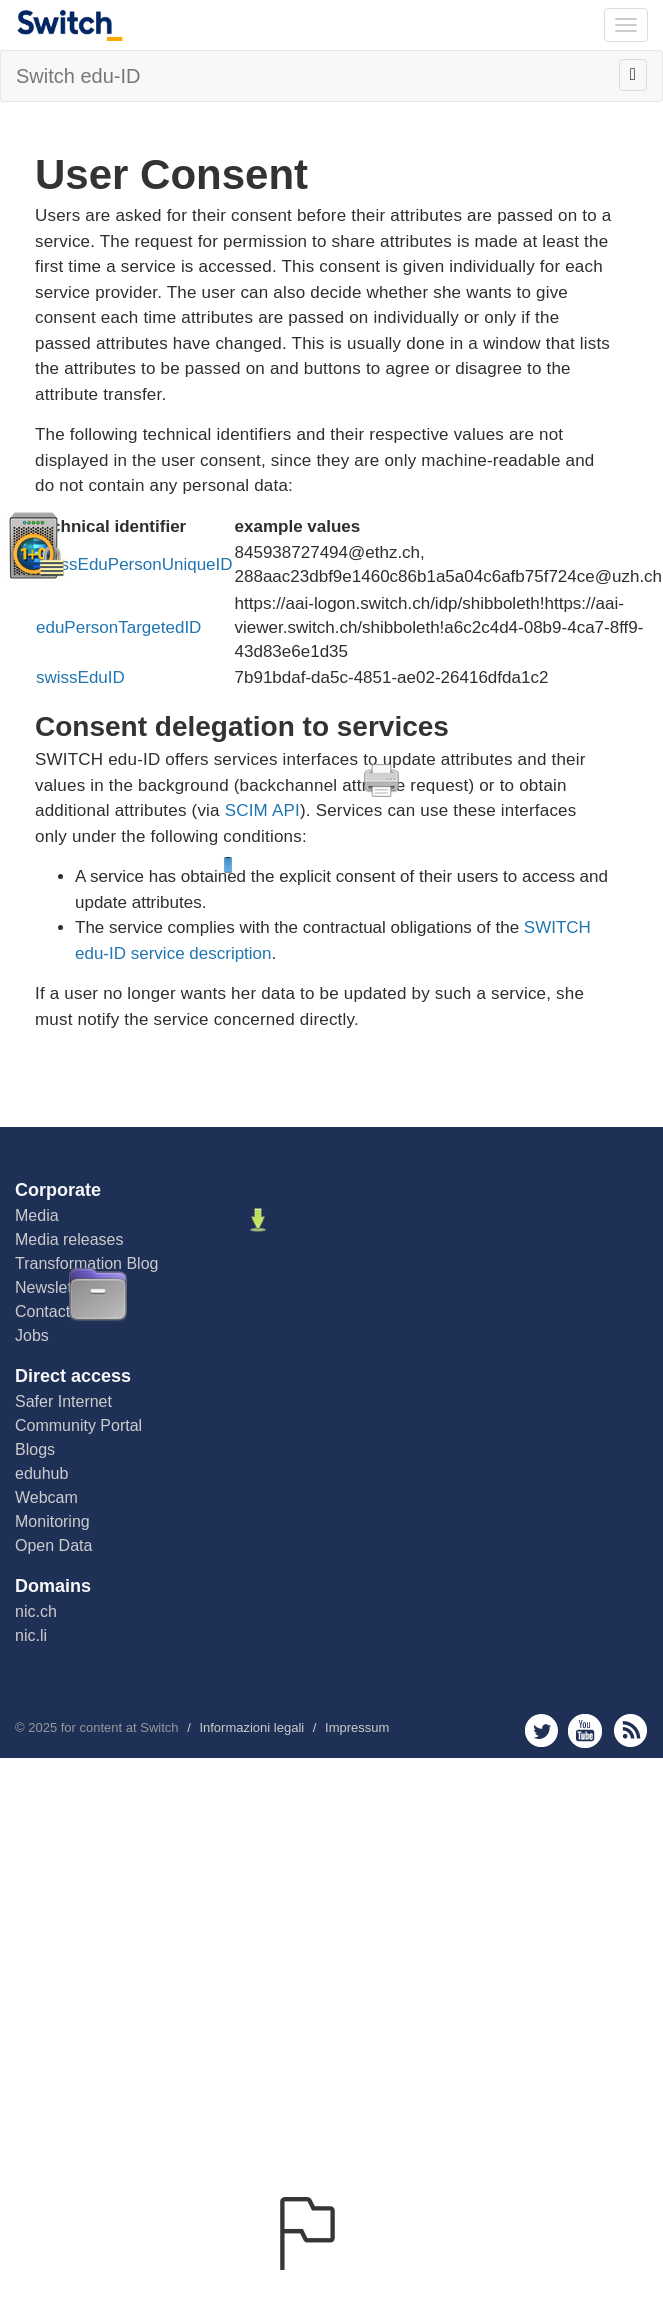 This screenshot has width=663, height=2297. What do you see at coordinates (258, 1220) in the screenshot?
I see `save the current file or document` at bounding box center [258, 1220].